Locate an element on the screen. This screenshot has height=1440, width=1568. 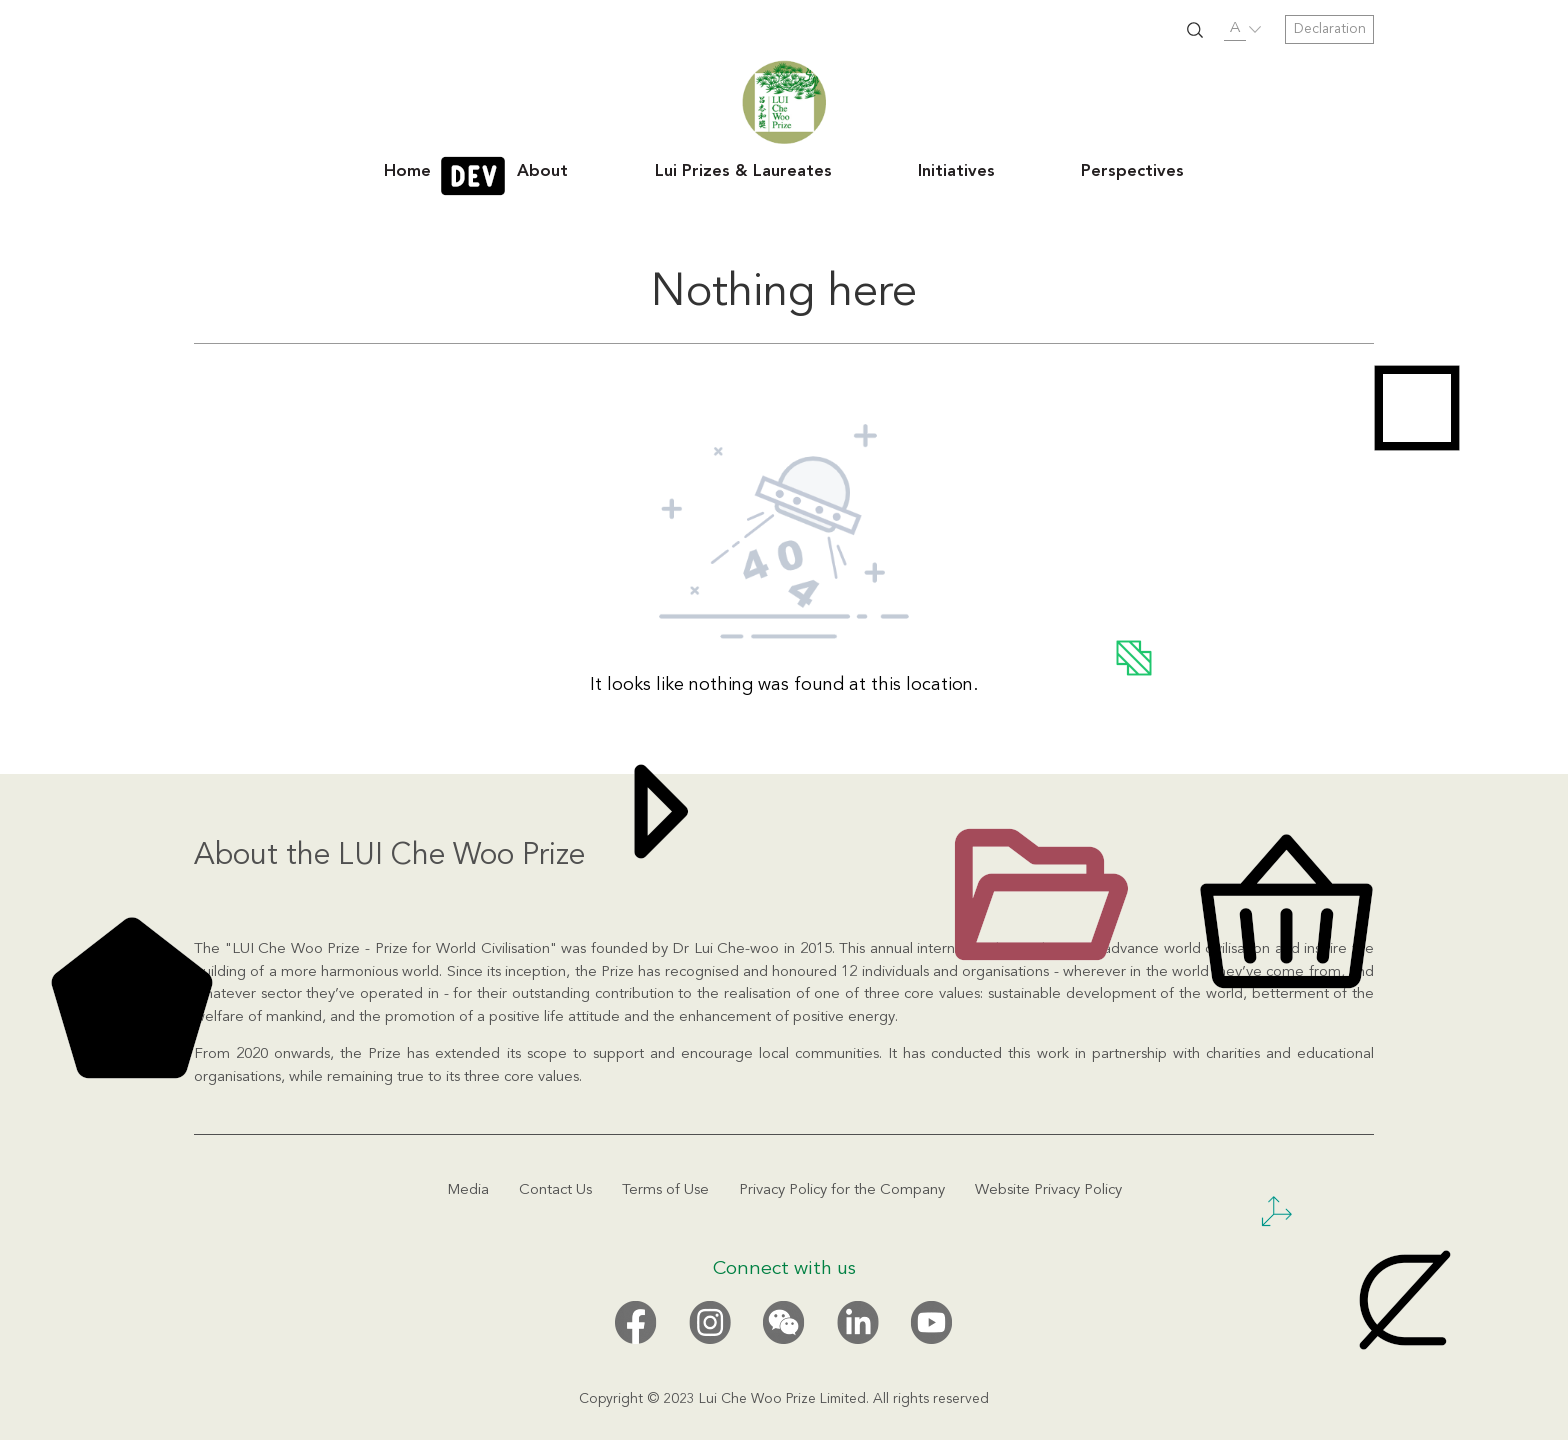
indicates a set is not a subset of another in mathematical notation is located at coordinates (1405, 1300).